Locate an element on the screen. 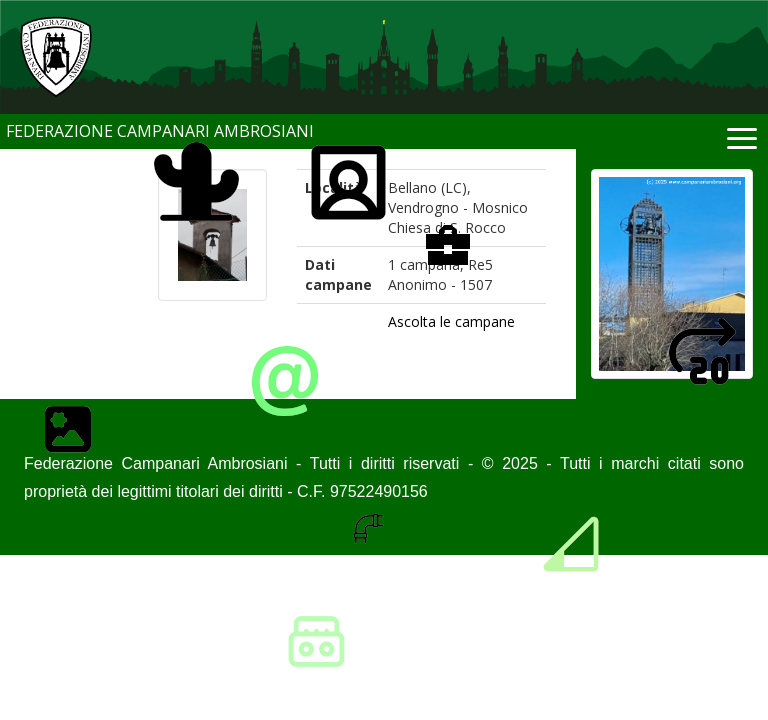  indicates weak cellular signal strength is located at coordinates (575, 546).